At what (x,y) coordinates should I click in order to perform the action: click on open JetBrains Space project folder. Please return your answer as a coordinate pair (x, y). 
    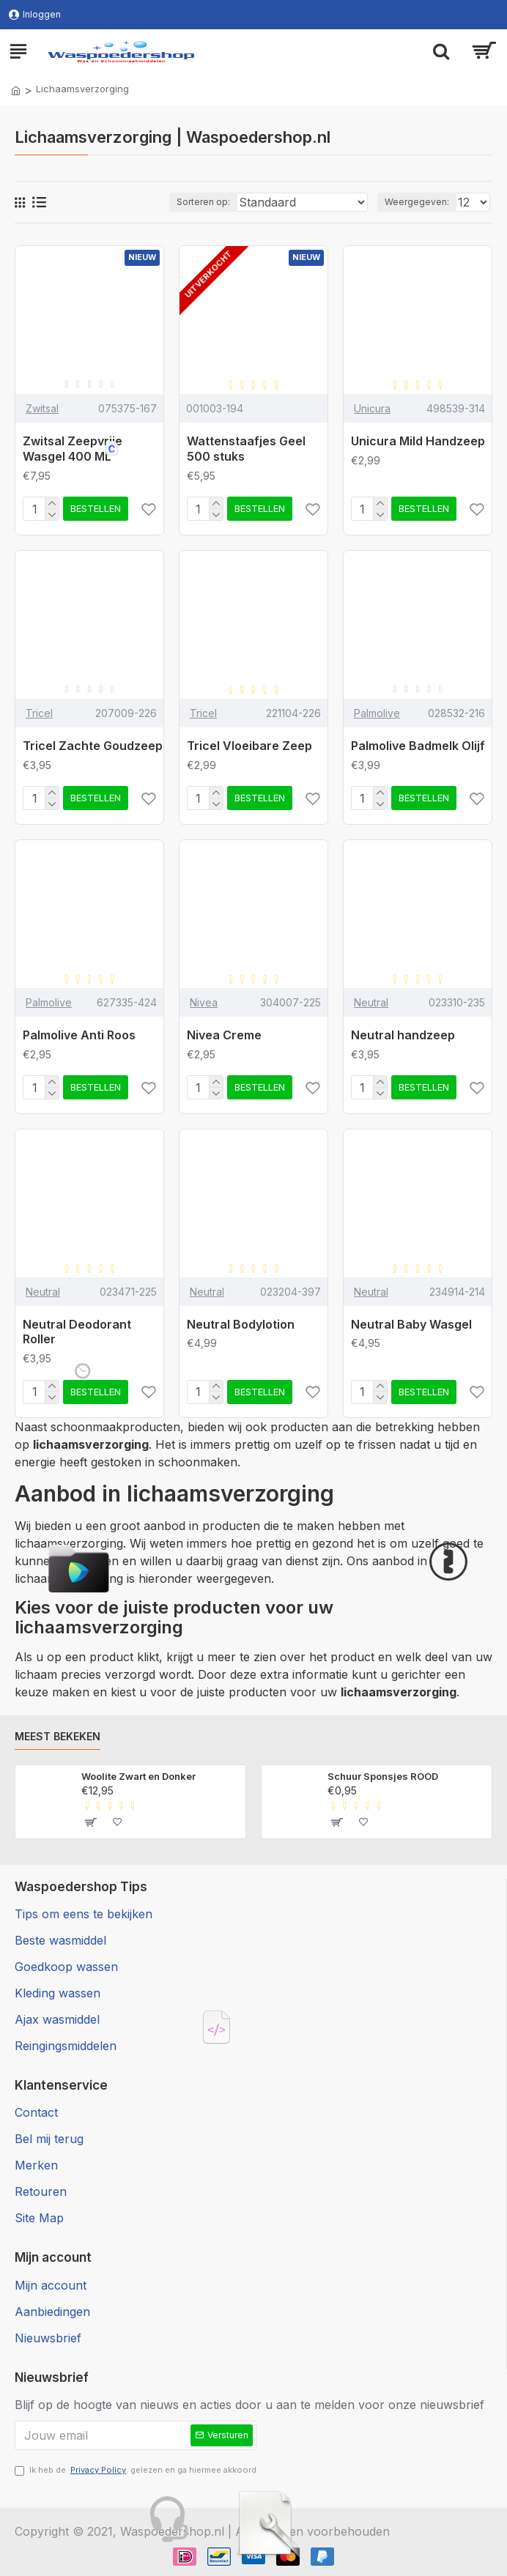
    Looking at the image, I should click on (78, 1570).